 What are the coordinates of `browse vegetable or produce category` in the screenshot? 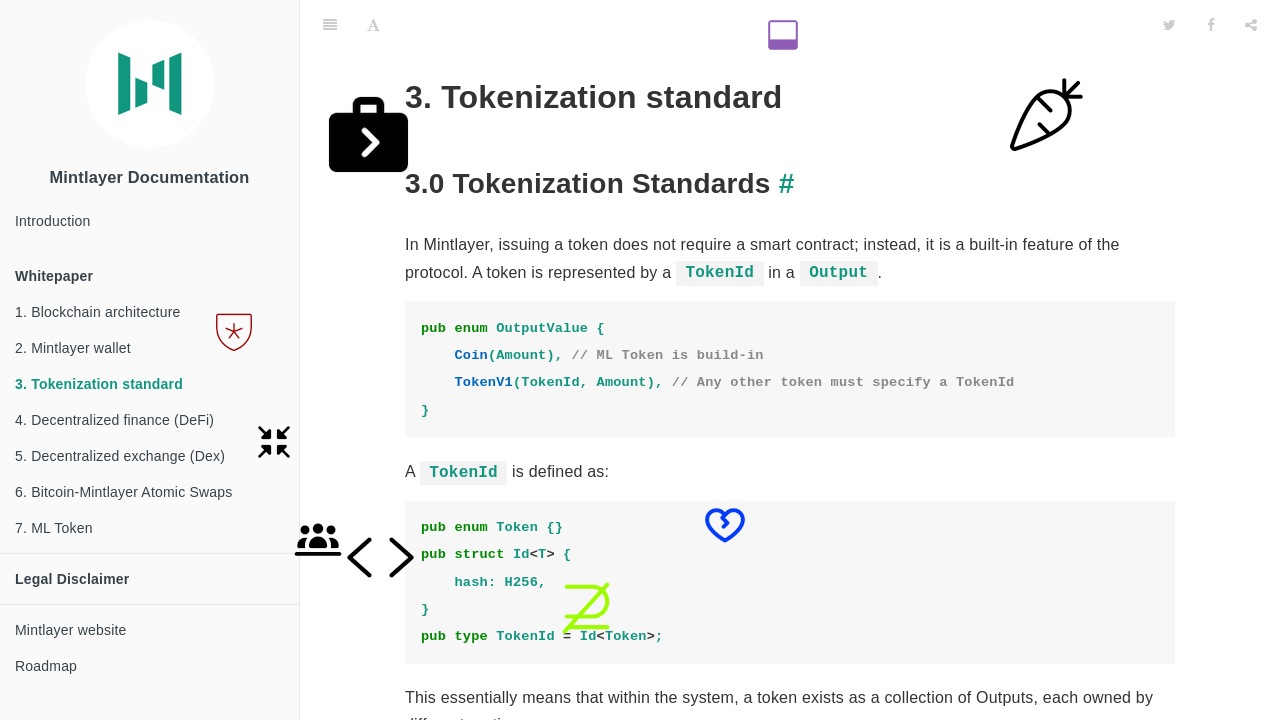 It's located at (1045, 116).